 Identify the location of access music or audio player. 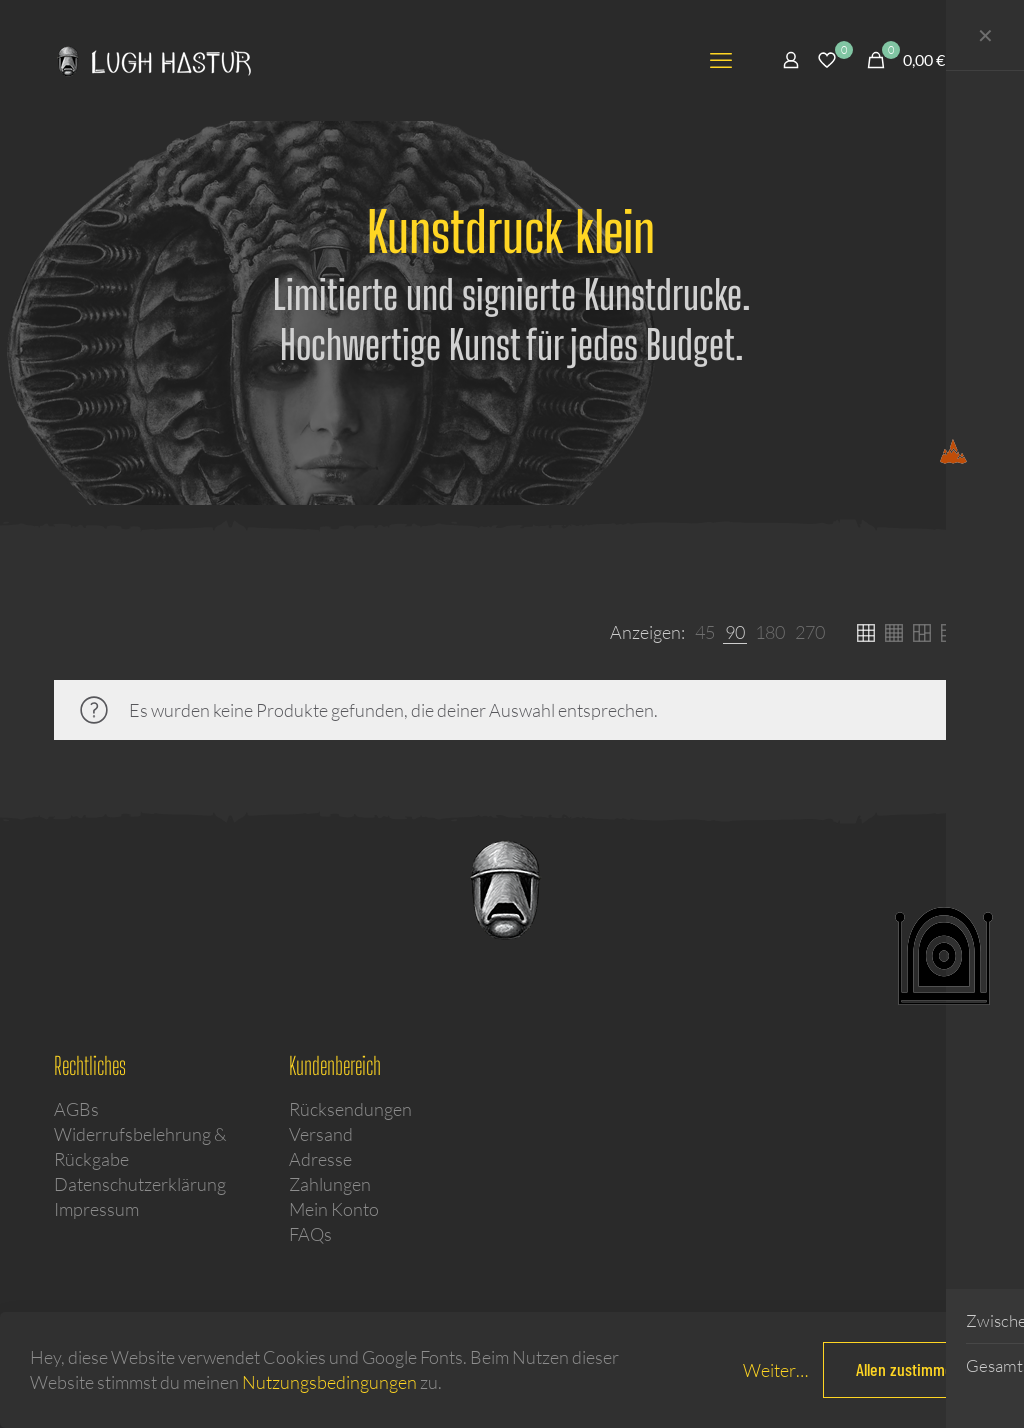
(944, 956).